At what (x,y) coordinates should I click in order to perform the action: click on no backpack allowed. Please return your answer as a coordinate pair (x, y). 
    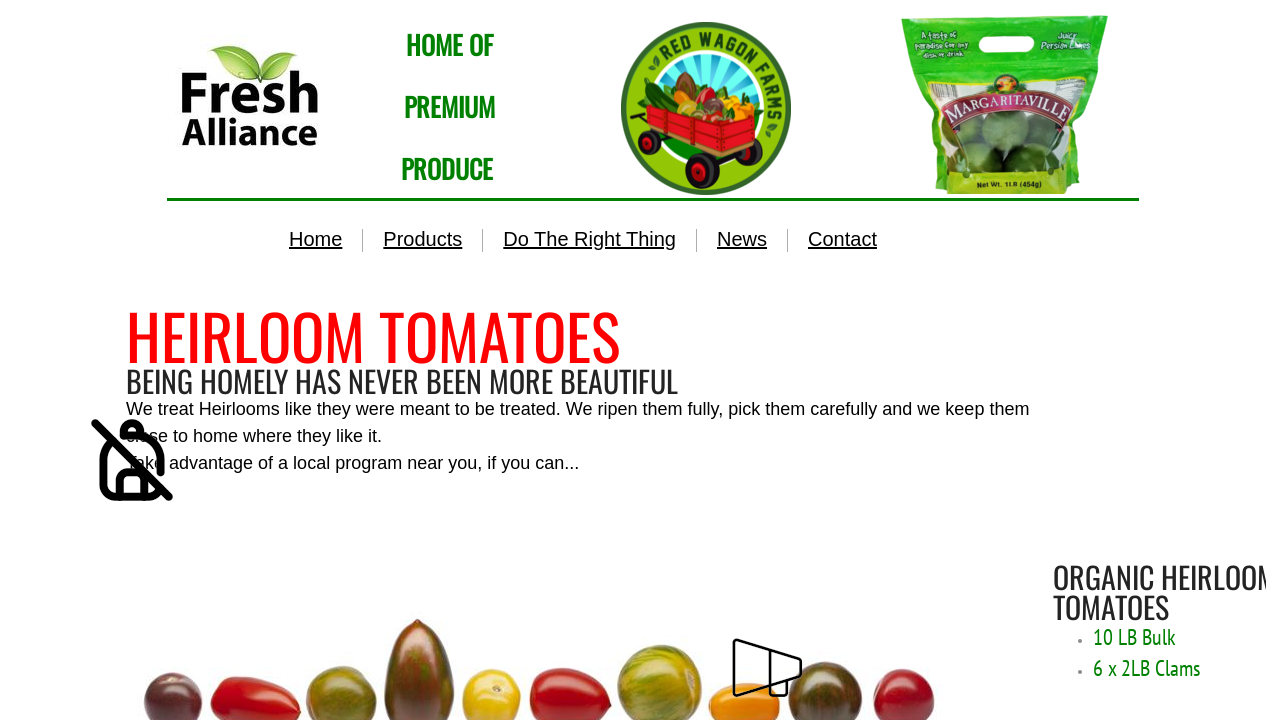
    Looking at the image, I should click on (132, 460).